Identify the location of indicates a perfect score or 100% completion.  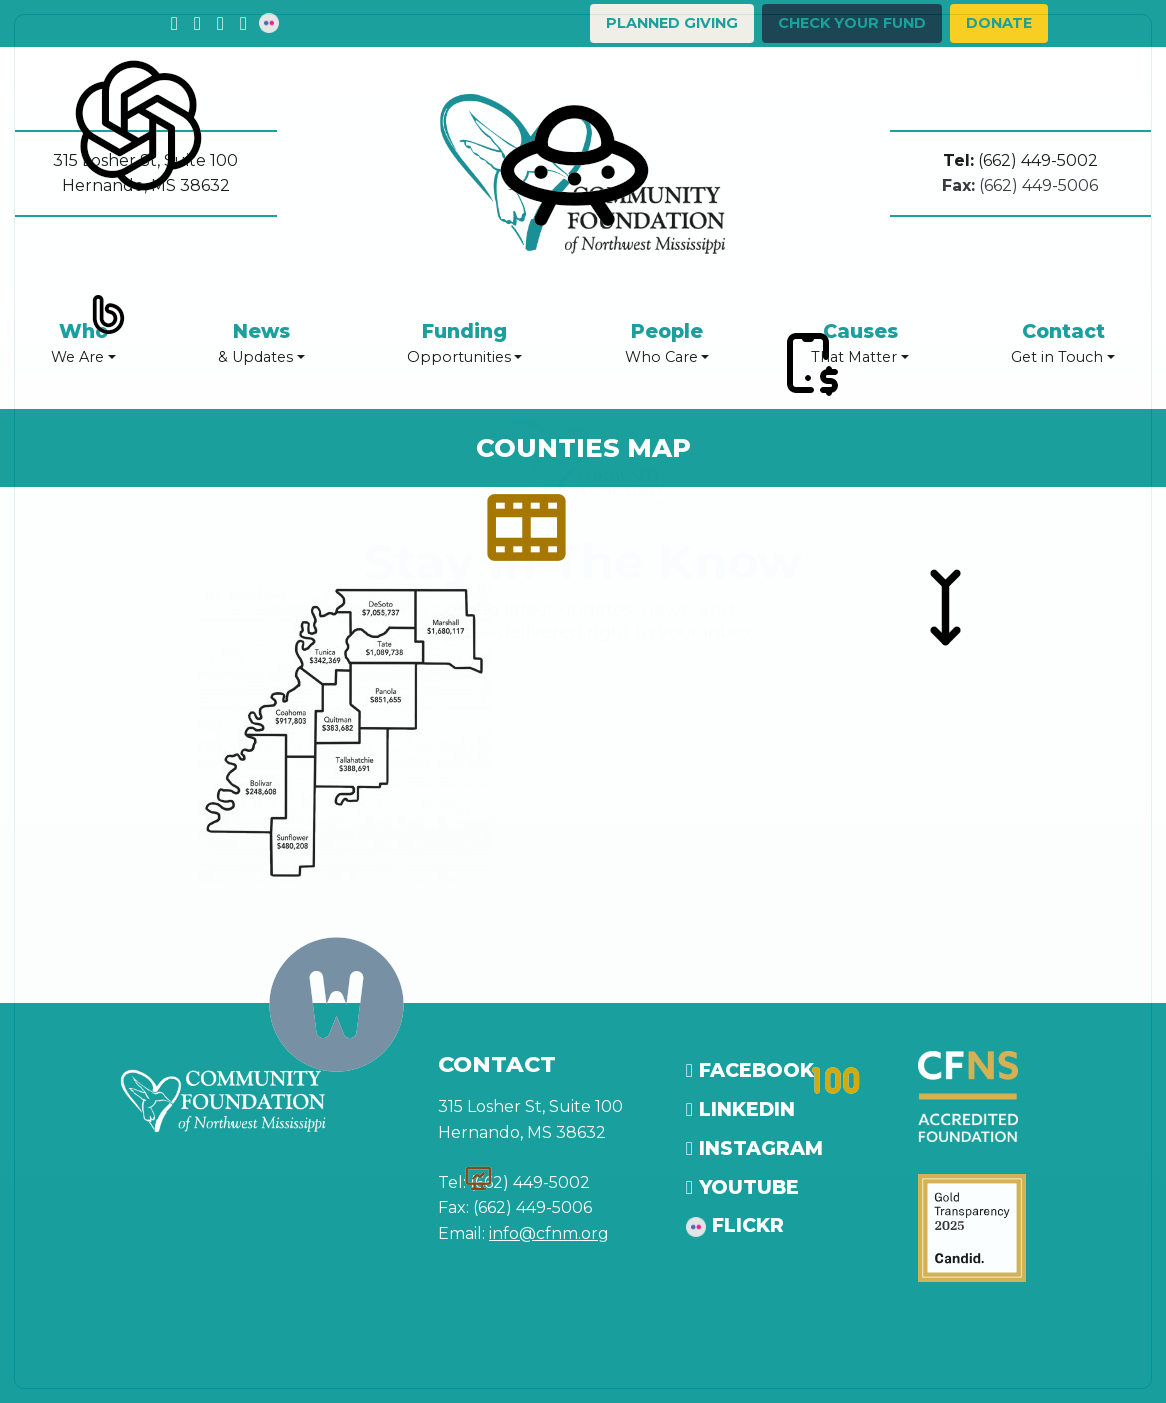
(835, 1080).